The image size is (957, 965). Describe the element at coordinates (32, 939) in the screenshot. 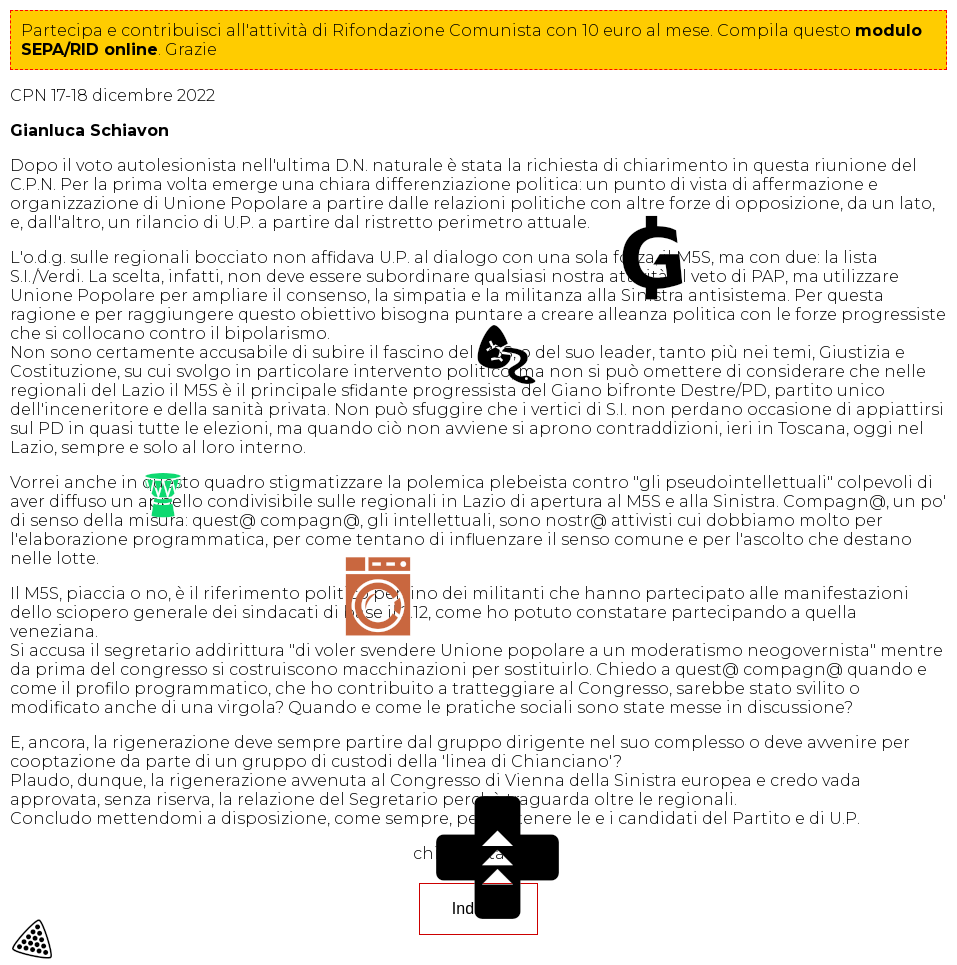

I see `start a new game of pool` at that location.